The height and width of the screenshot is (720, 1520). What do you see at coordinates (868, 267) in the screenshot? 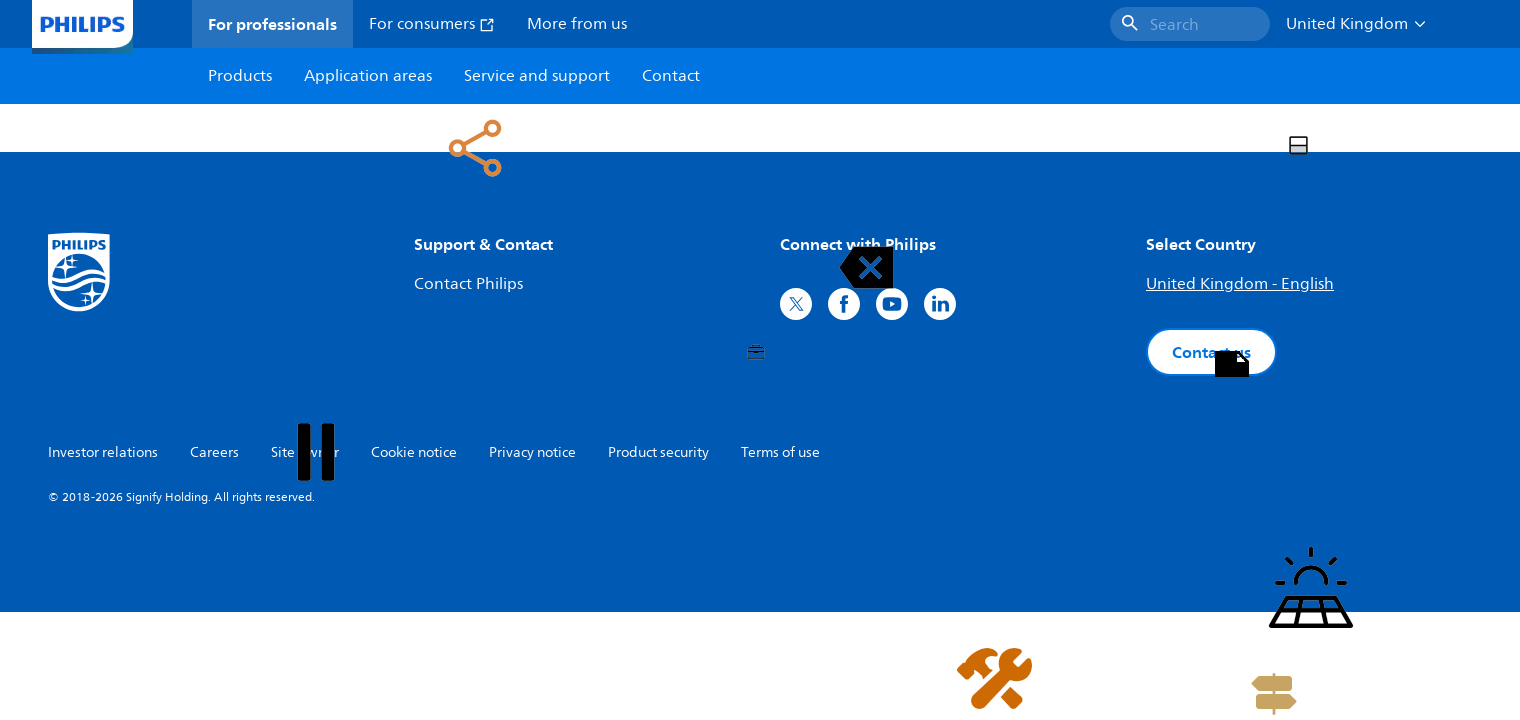
I see `delete the previous character` at bounding box center [868, 267].